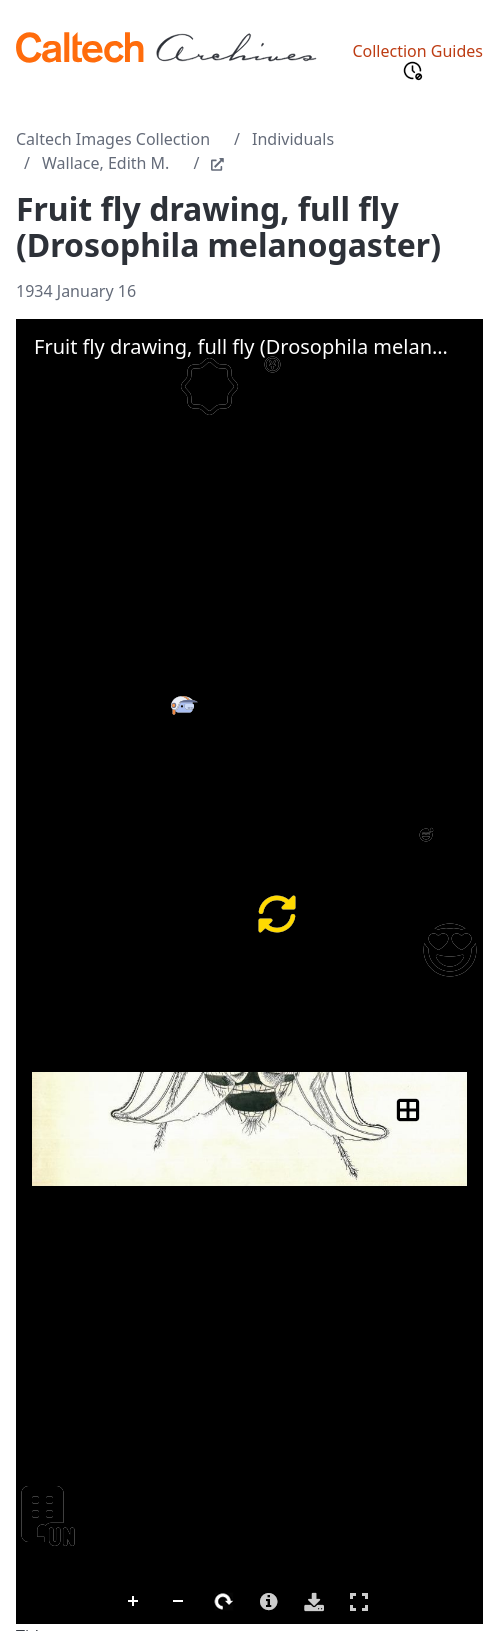  I want to click on access united nations building or headquarters, so click(46, 1514).